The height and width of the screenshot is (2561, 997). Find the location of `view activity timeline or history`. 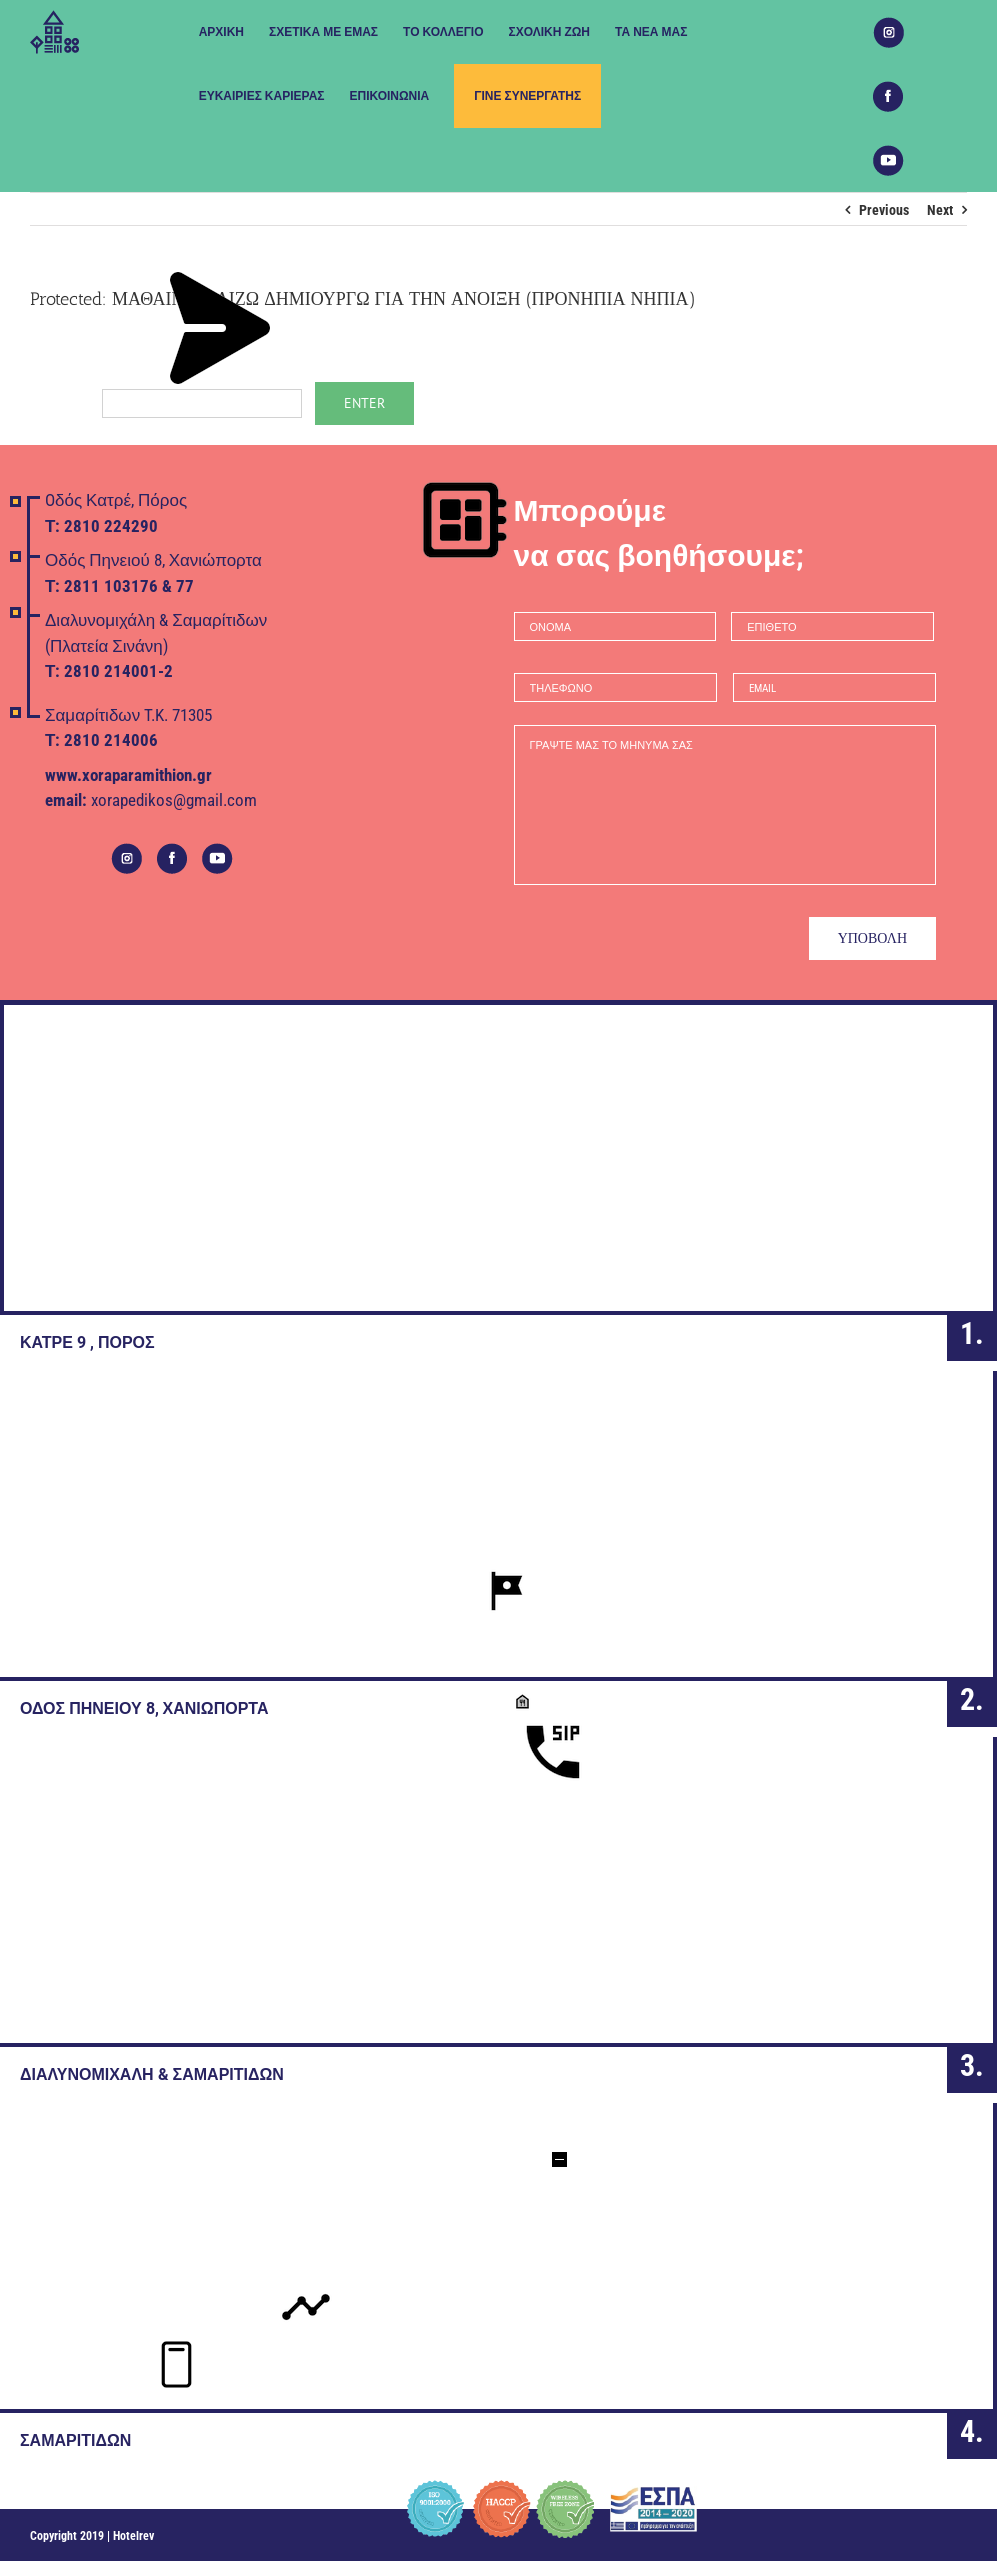

view activity timeline or history is located at coordinates (306, 2307).